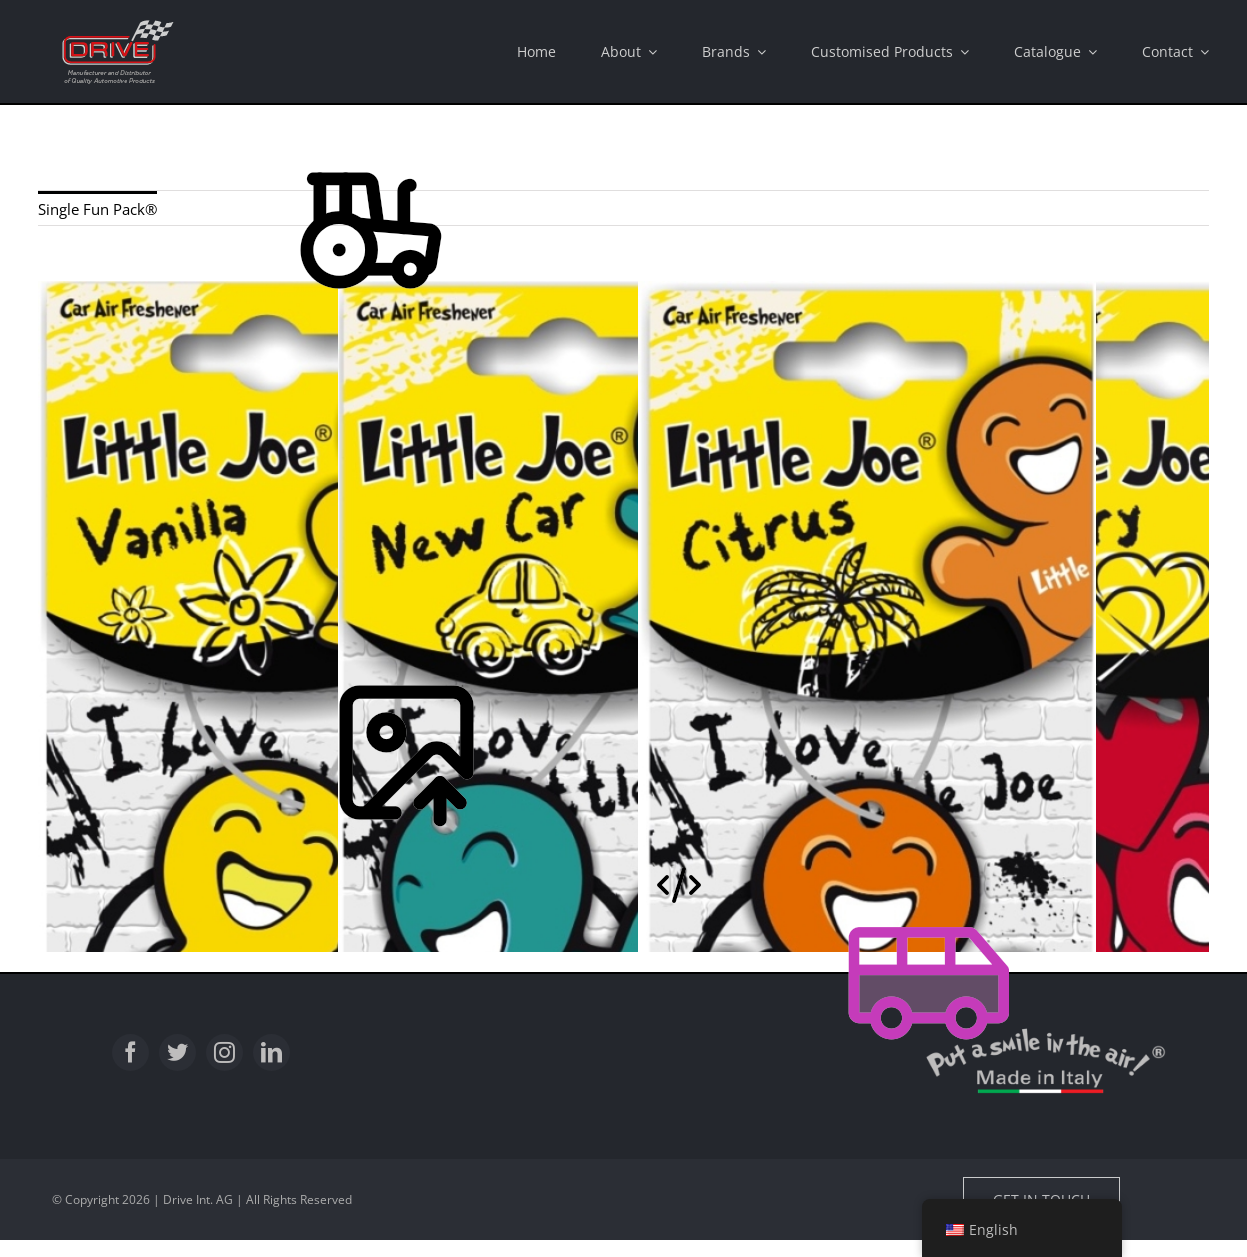 The width and height of the screenshot is (1247, 1257). Describe the element at coordinates (406, 752) in the screenshot. I see `upload an image` at that location.